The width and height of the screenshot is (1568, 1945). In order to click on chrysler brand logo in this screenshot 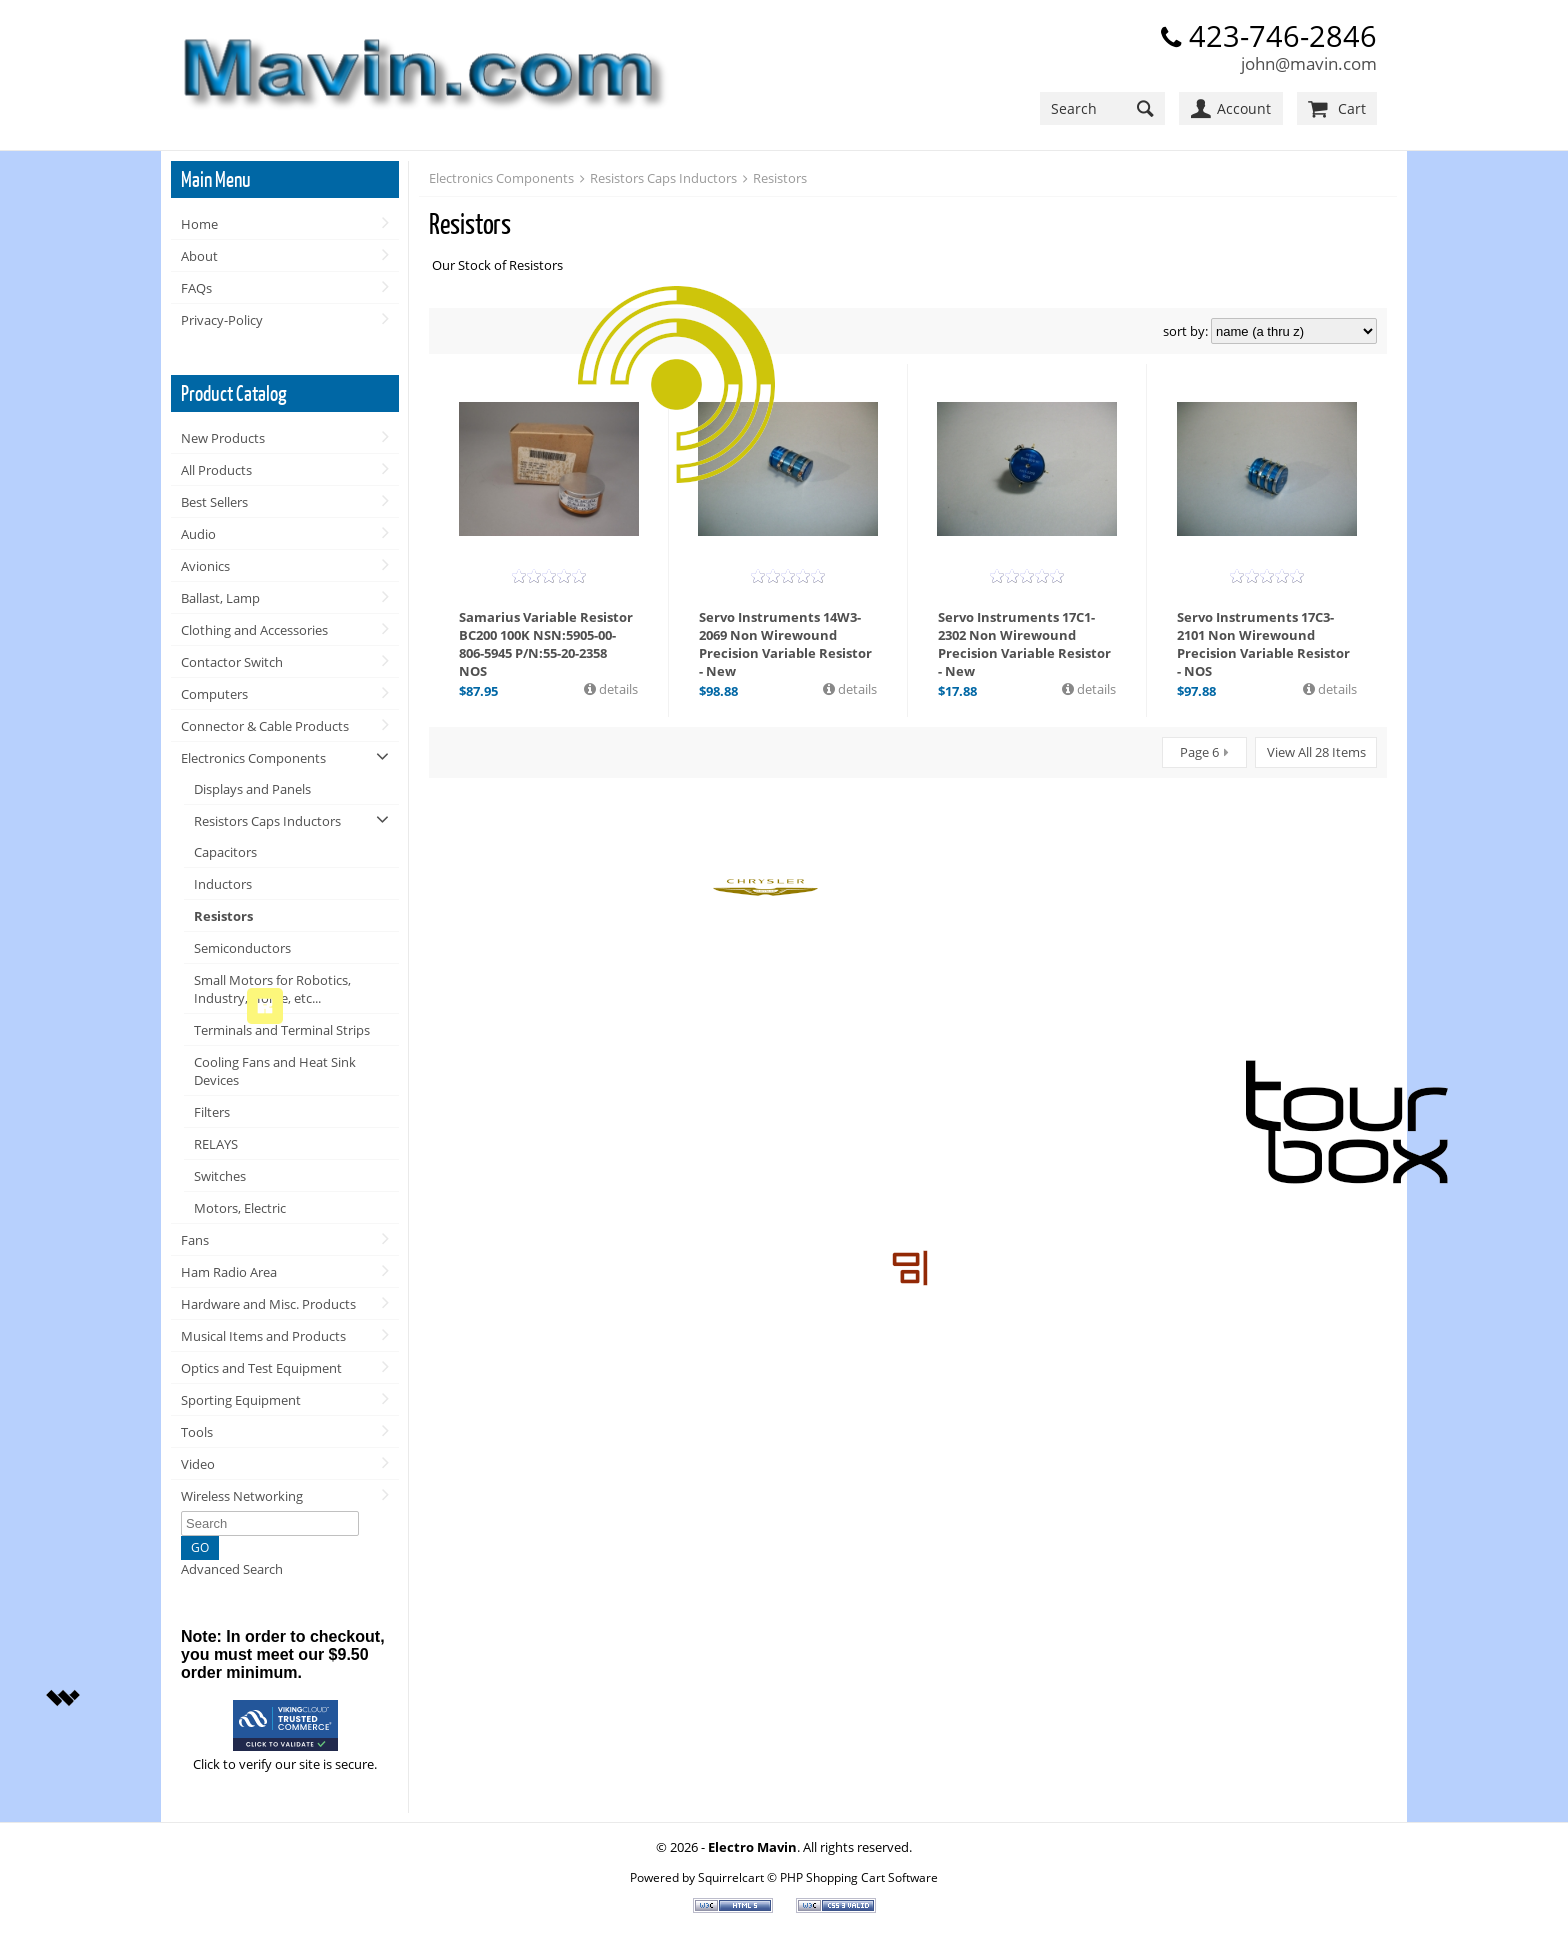, I will do `click(765, 887)`.